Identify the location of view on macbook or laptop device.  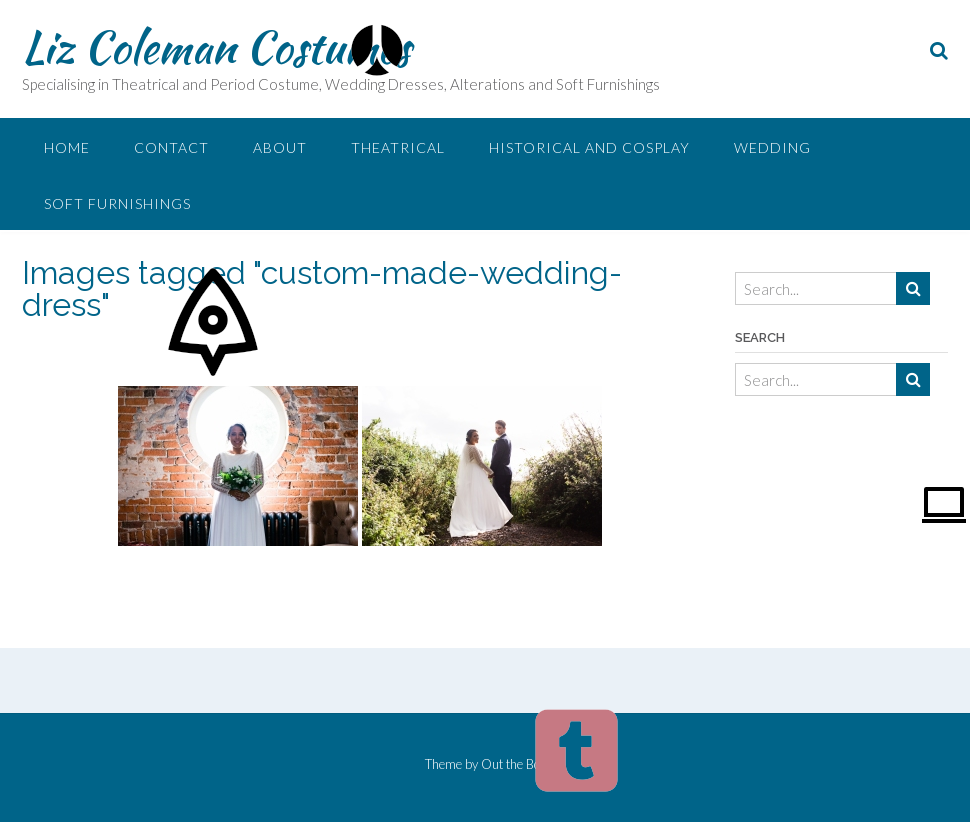
(944, 505).